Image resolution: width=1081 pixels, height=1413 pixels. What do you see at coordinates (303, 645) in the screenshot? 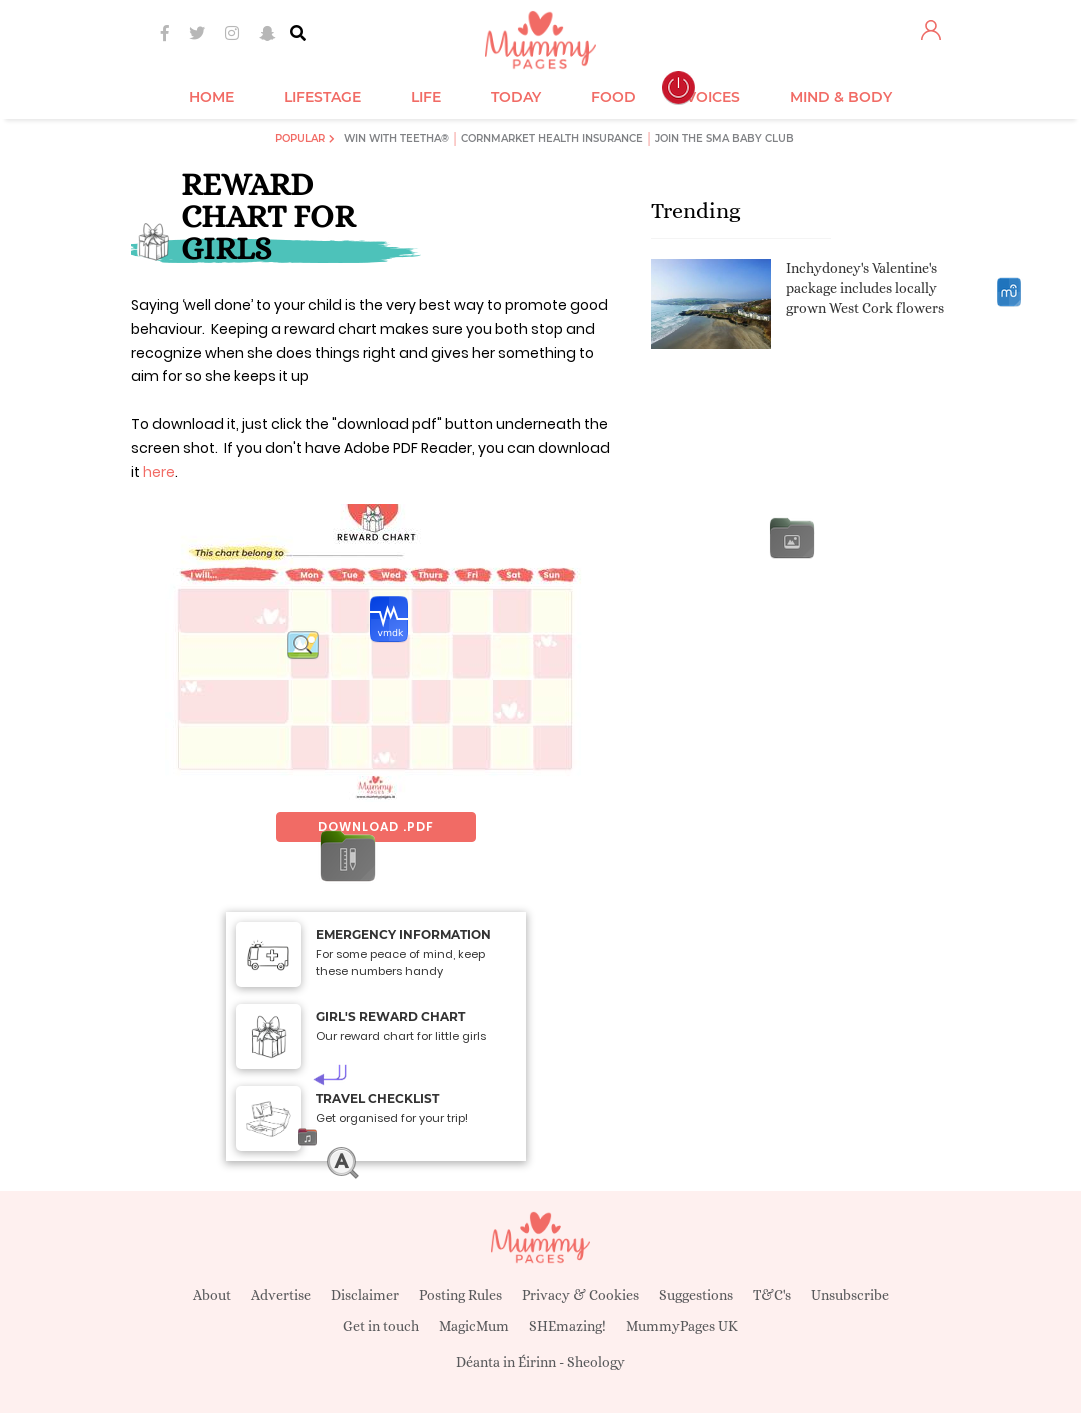
I see `open image viewer application` at bounding box center [303, 645].